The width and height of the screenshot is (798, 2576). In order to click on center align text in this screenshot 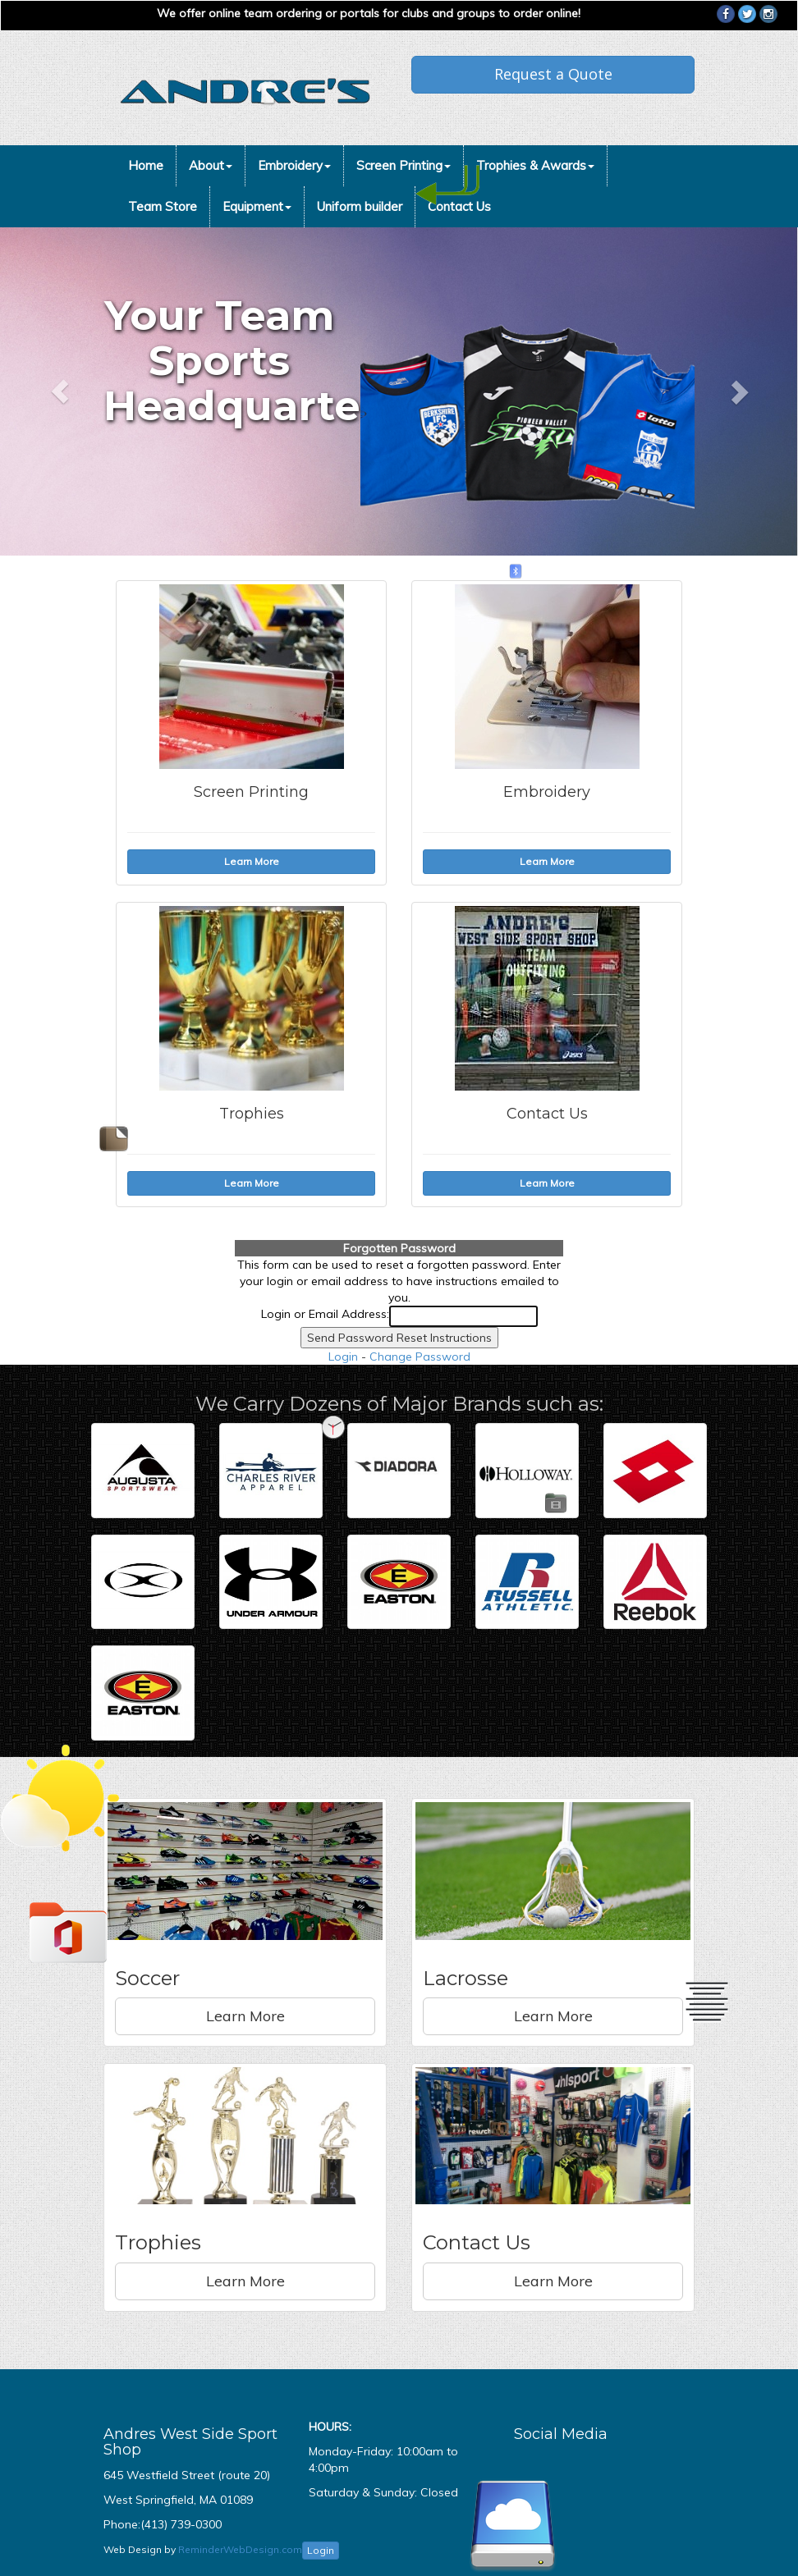, I will do `click(707, 2002)`.